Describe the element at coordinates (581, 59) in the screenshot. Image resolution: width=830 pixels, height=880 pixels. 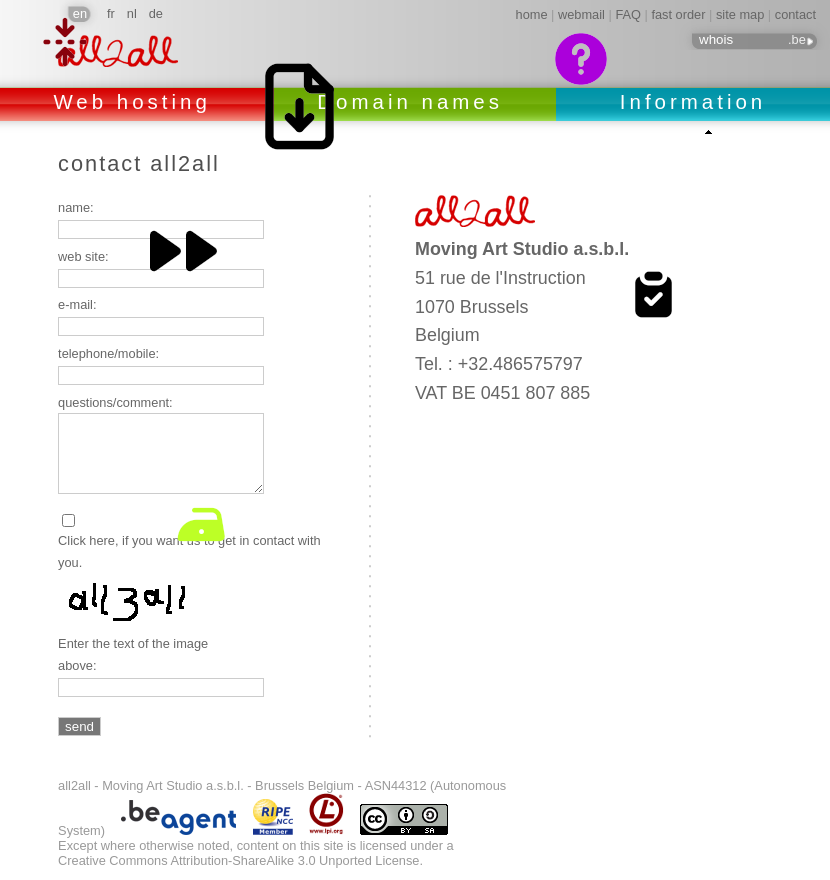
I see `access help or support information` at that location.